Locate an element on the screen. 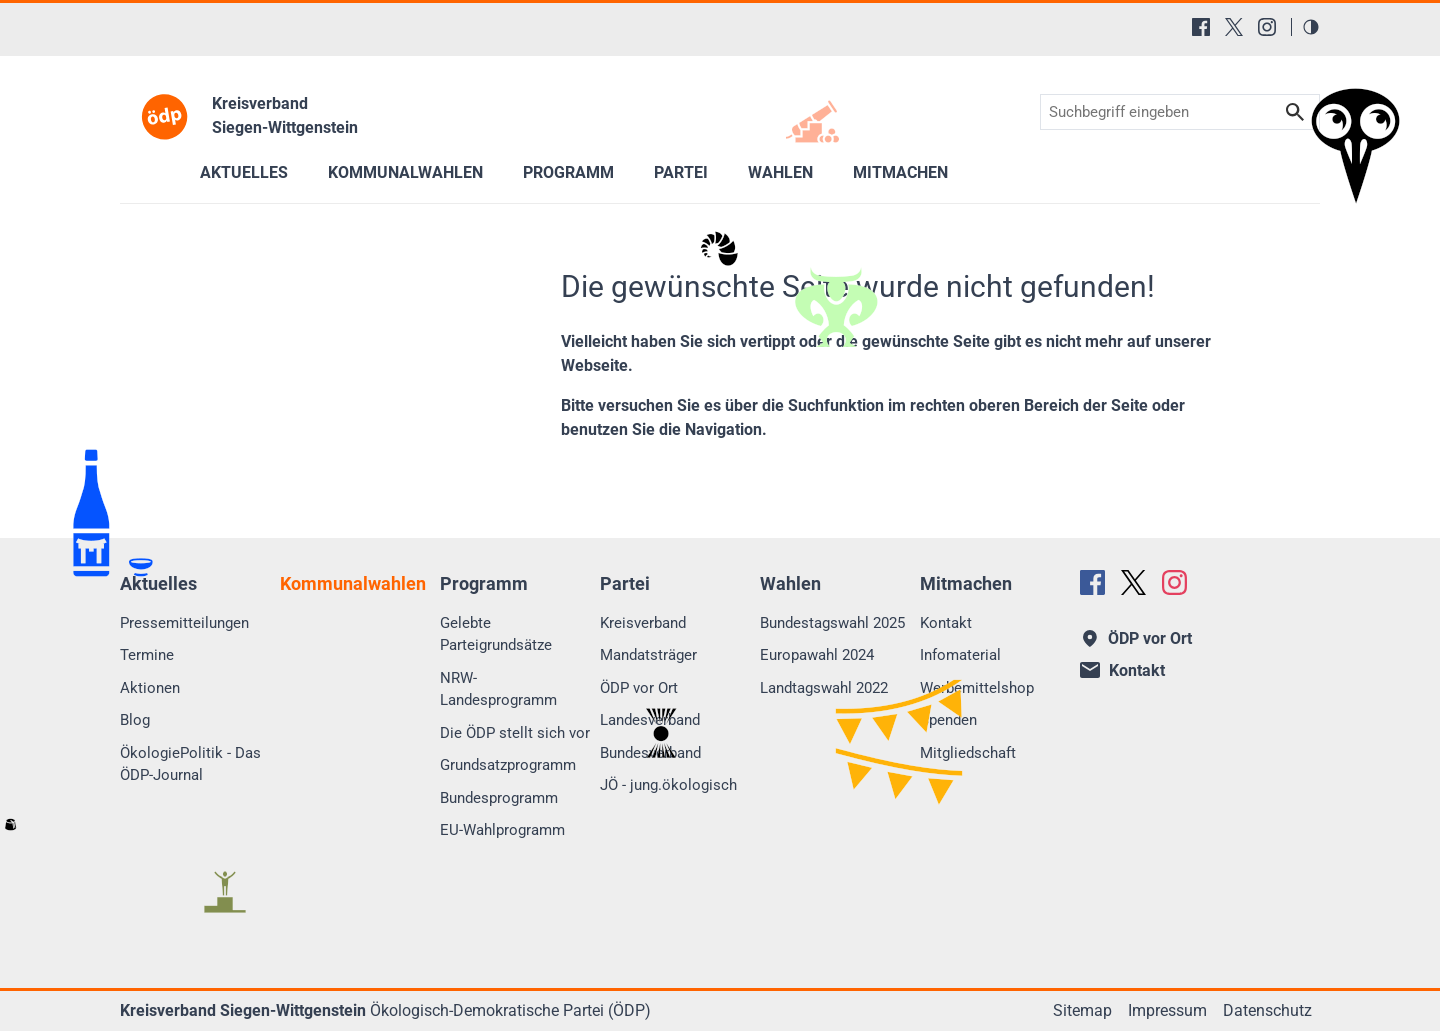  view competition rankings or leaderboard is located at coordinates (225, 892).